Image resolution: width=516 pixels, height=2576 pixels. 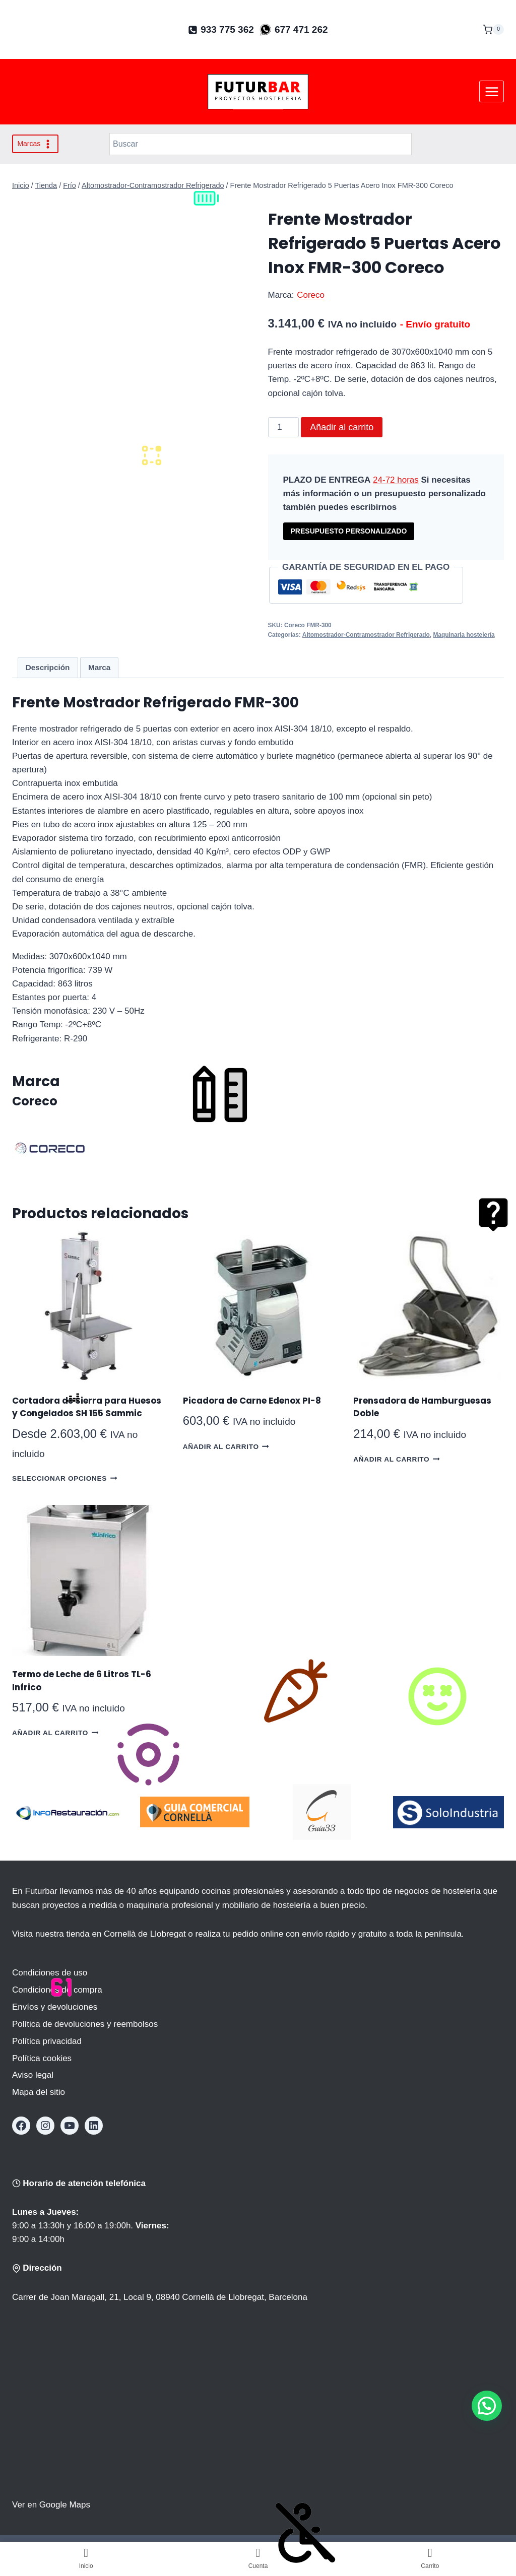 I want to click on indicates full battery charge, so click(x=206, y=198).